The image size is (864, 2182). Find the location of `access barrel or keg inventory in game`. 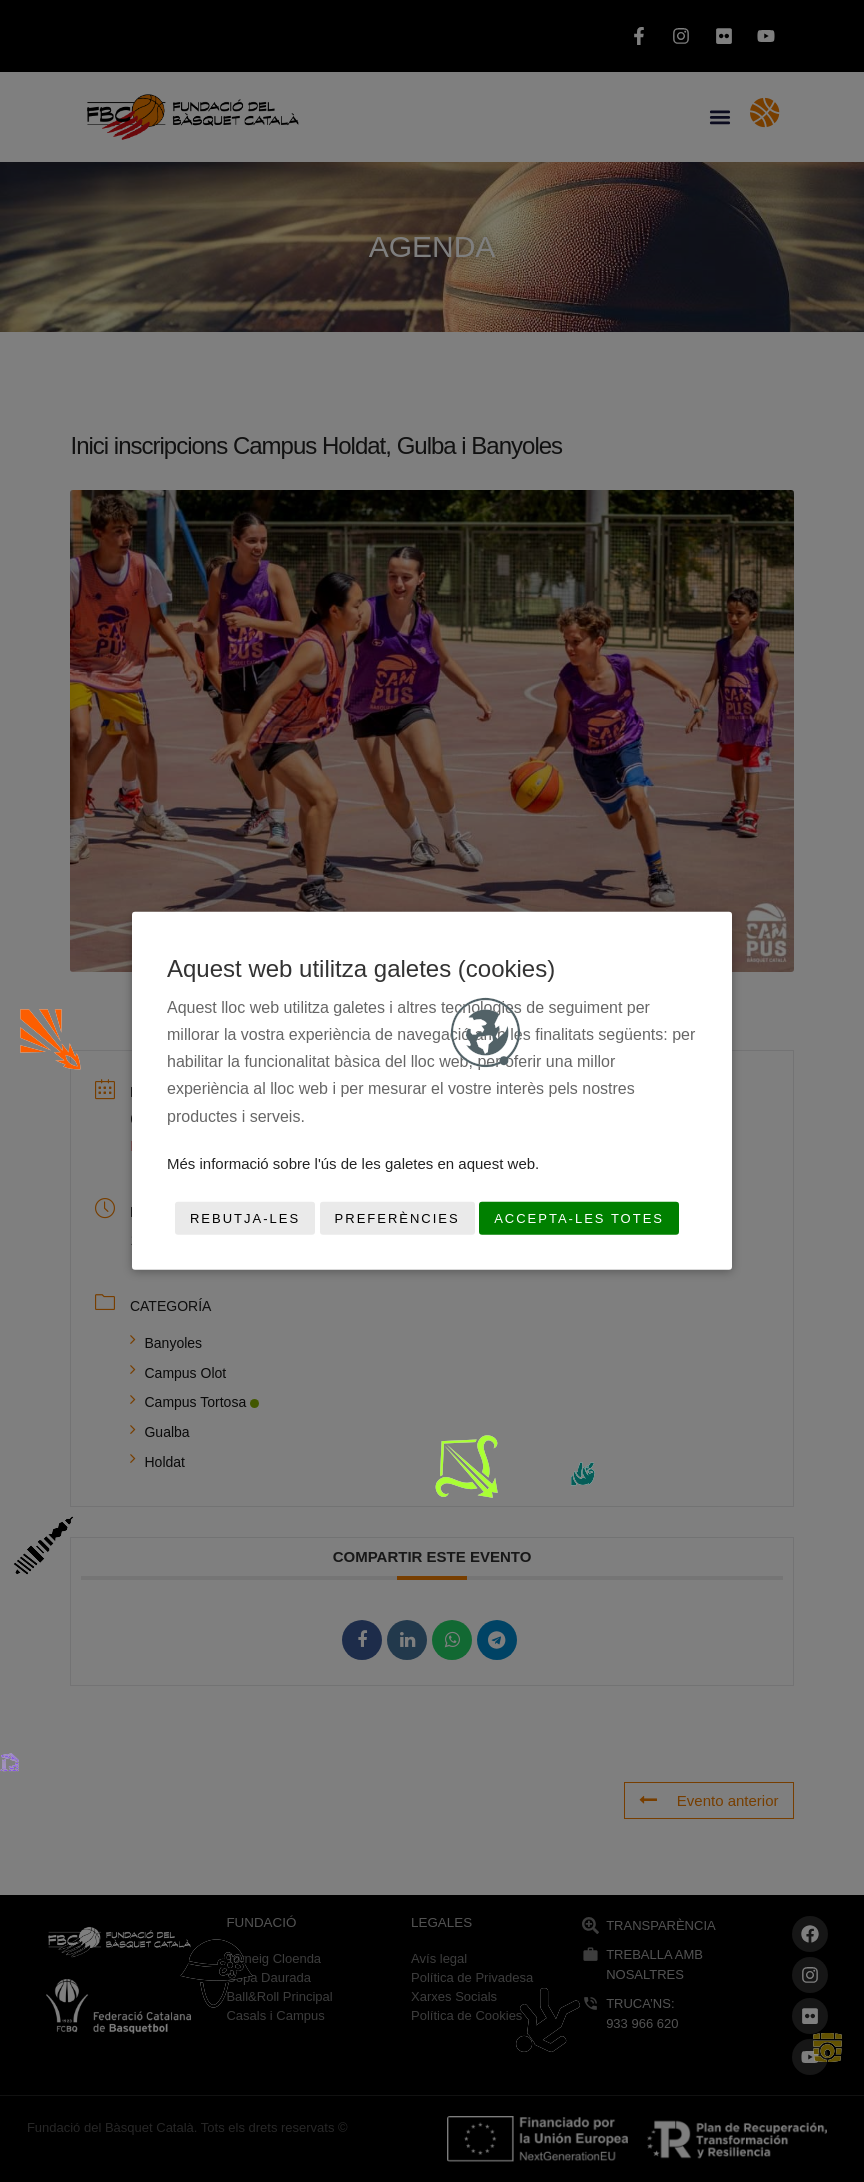

access barrel or keg inventory in game is located at coordinates (827, 2047).